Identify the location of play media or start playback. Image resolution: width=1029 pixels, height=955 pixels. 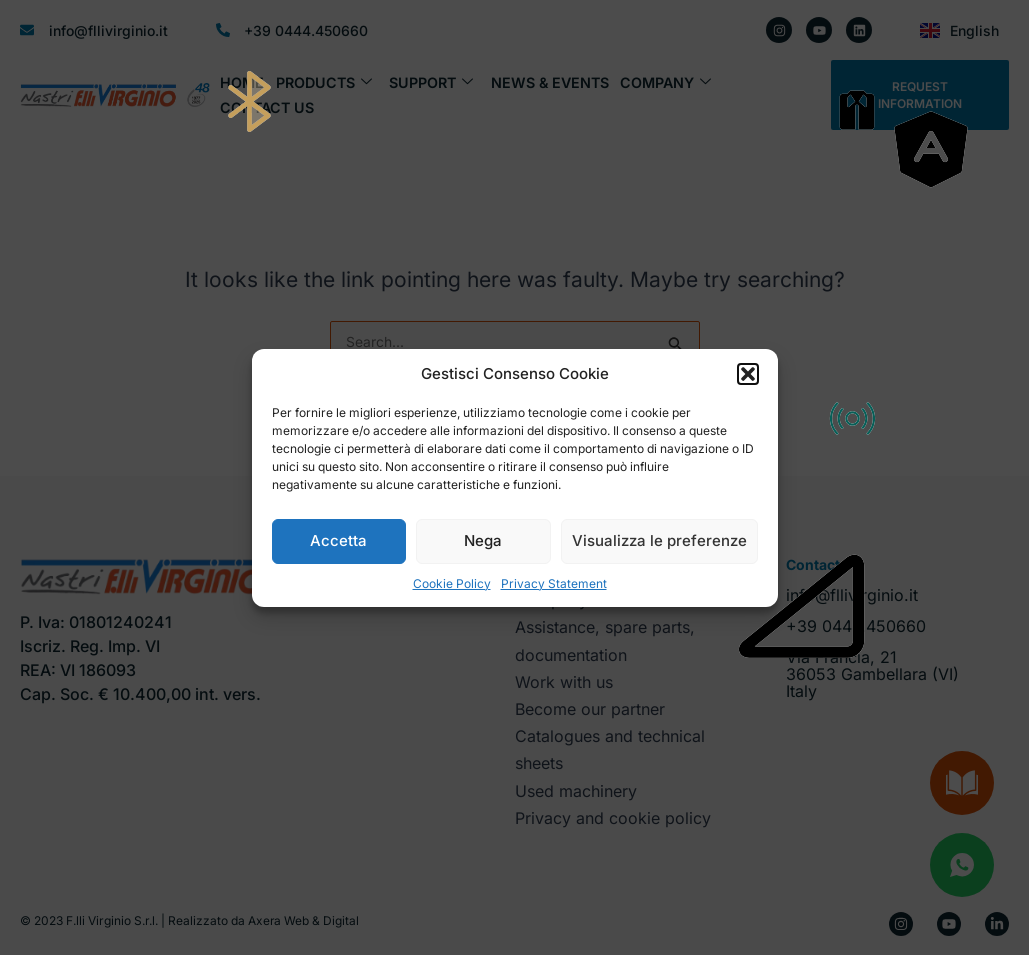
(801, 606).